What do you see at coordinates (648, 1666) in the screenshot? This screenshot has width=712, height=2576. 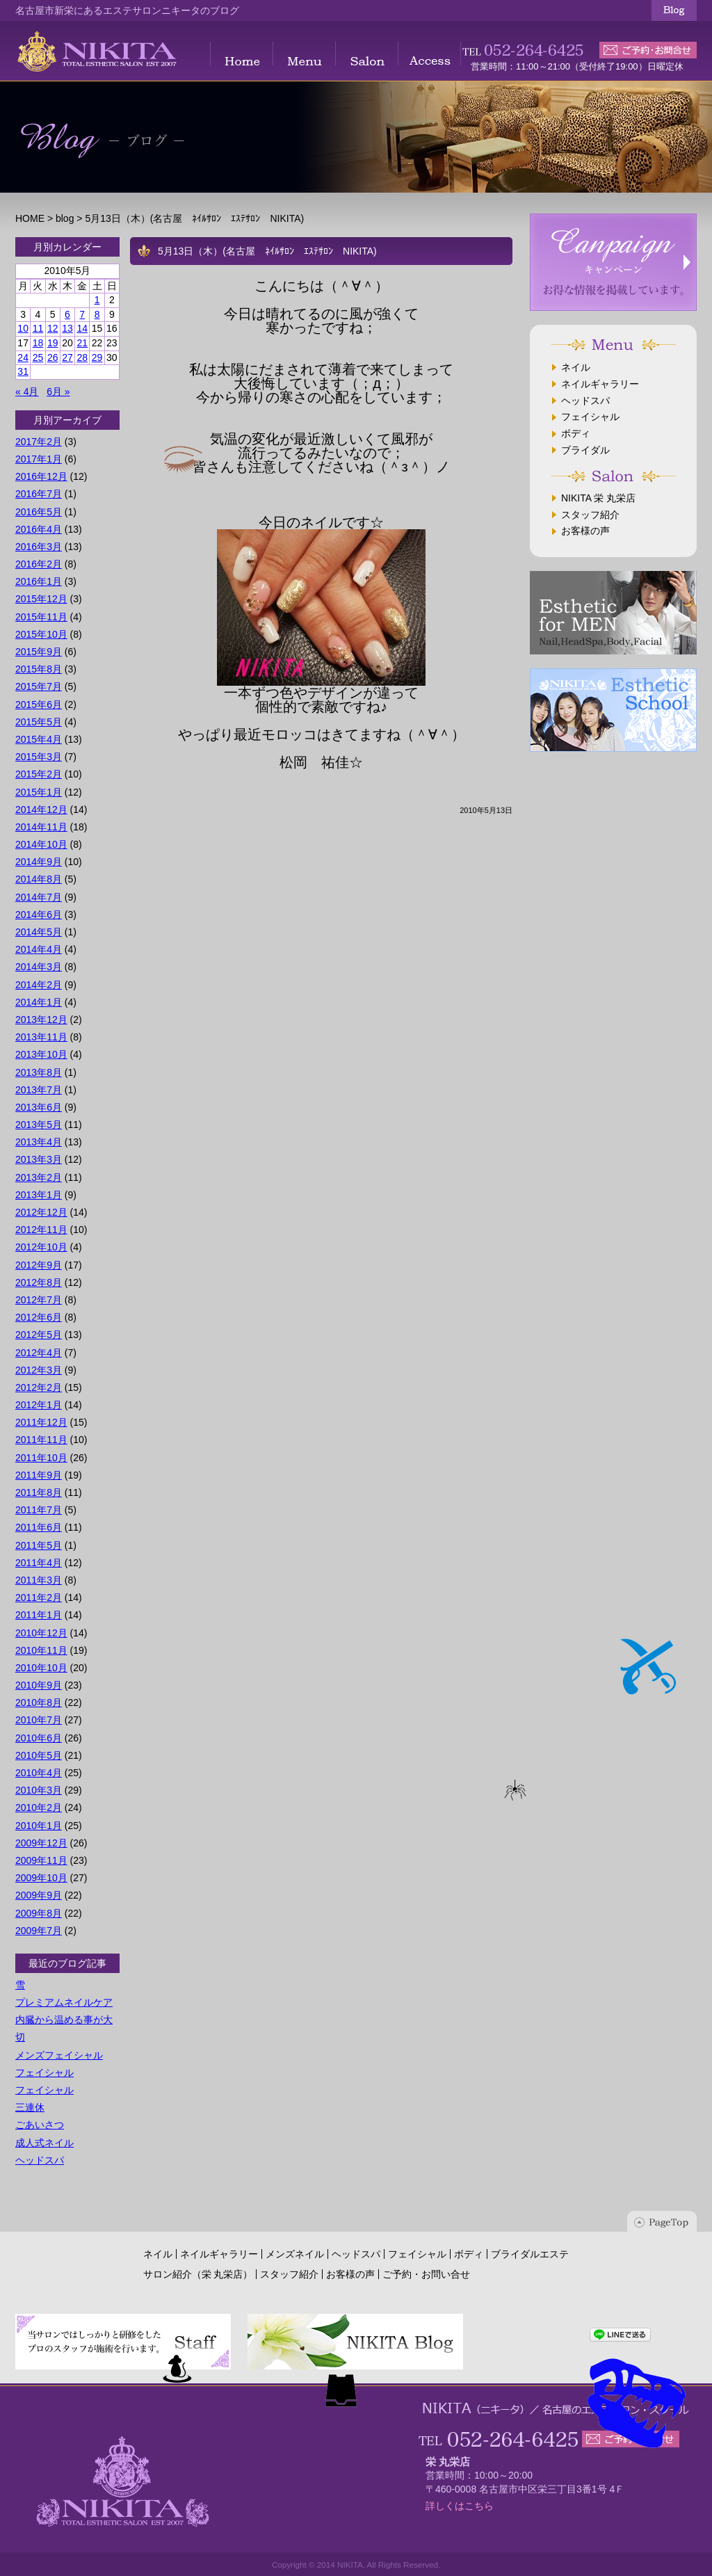 I see `access pirate or swashbuckler game mode` at bounding box center [648, 1666].